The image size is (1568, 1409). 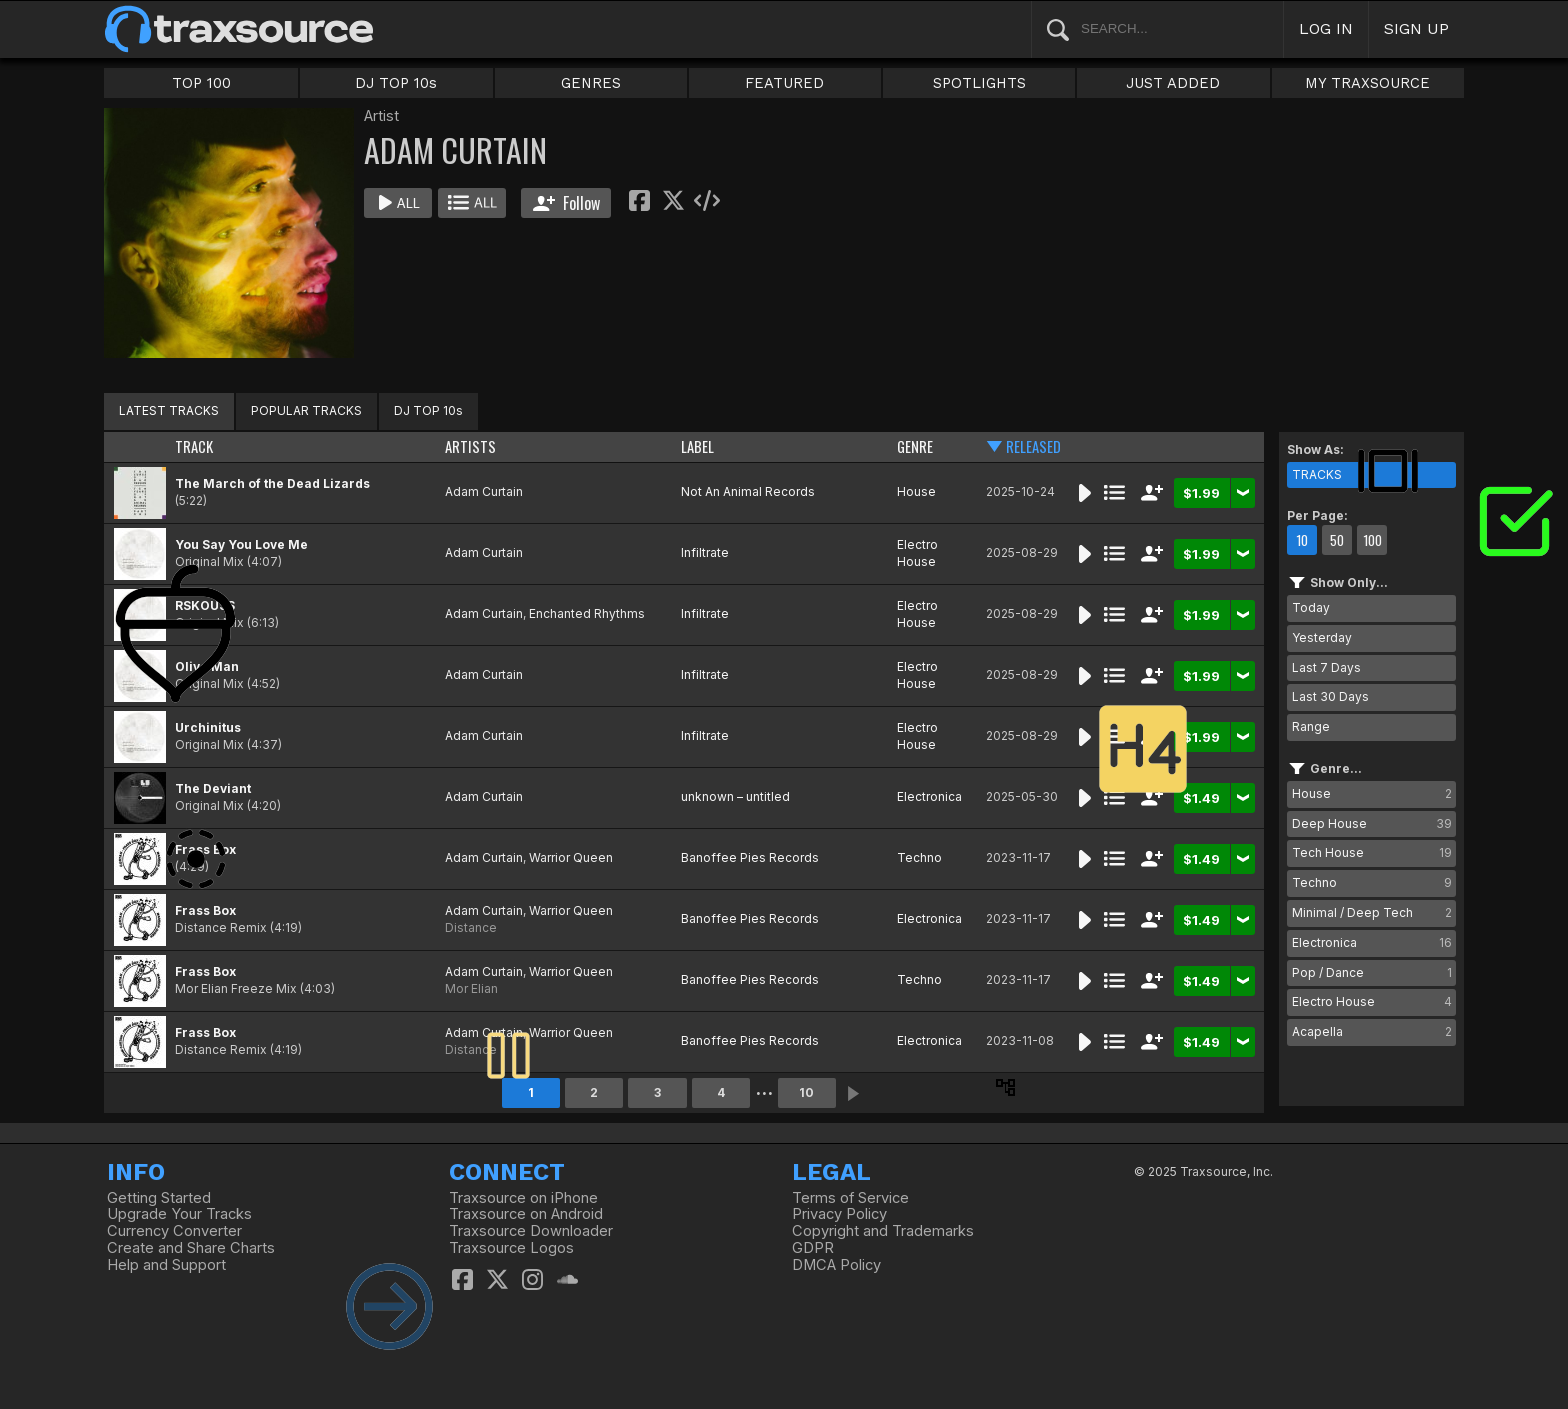 What do you see at coordinates (175, 633) in the screenshot?
I see `nature or outdoors category icon` at bounding box center [175, 633].